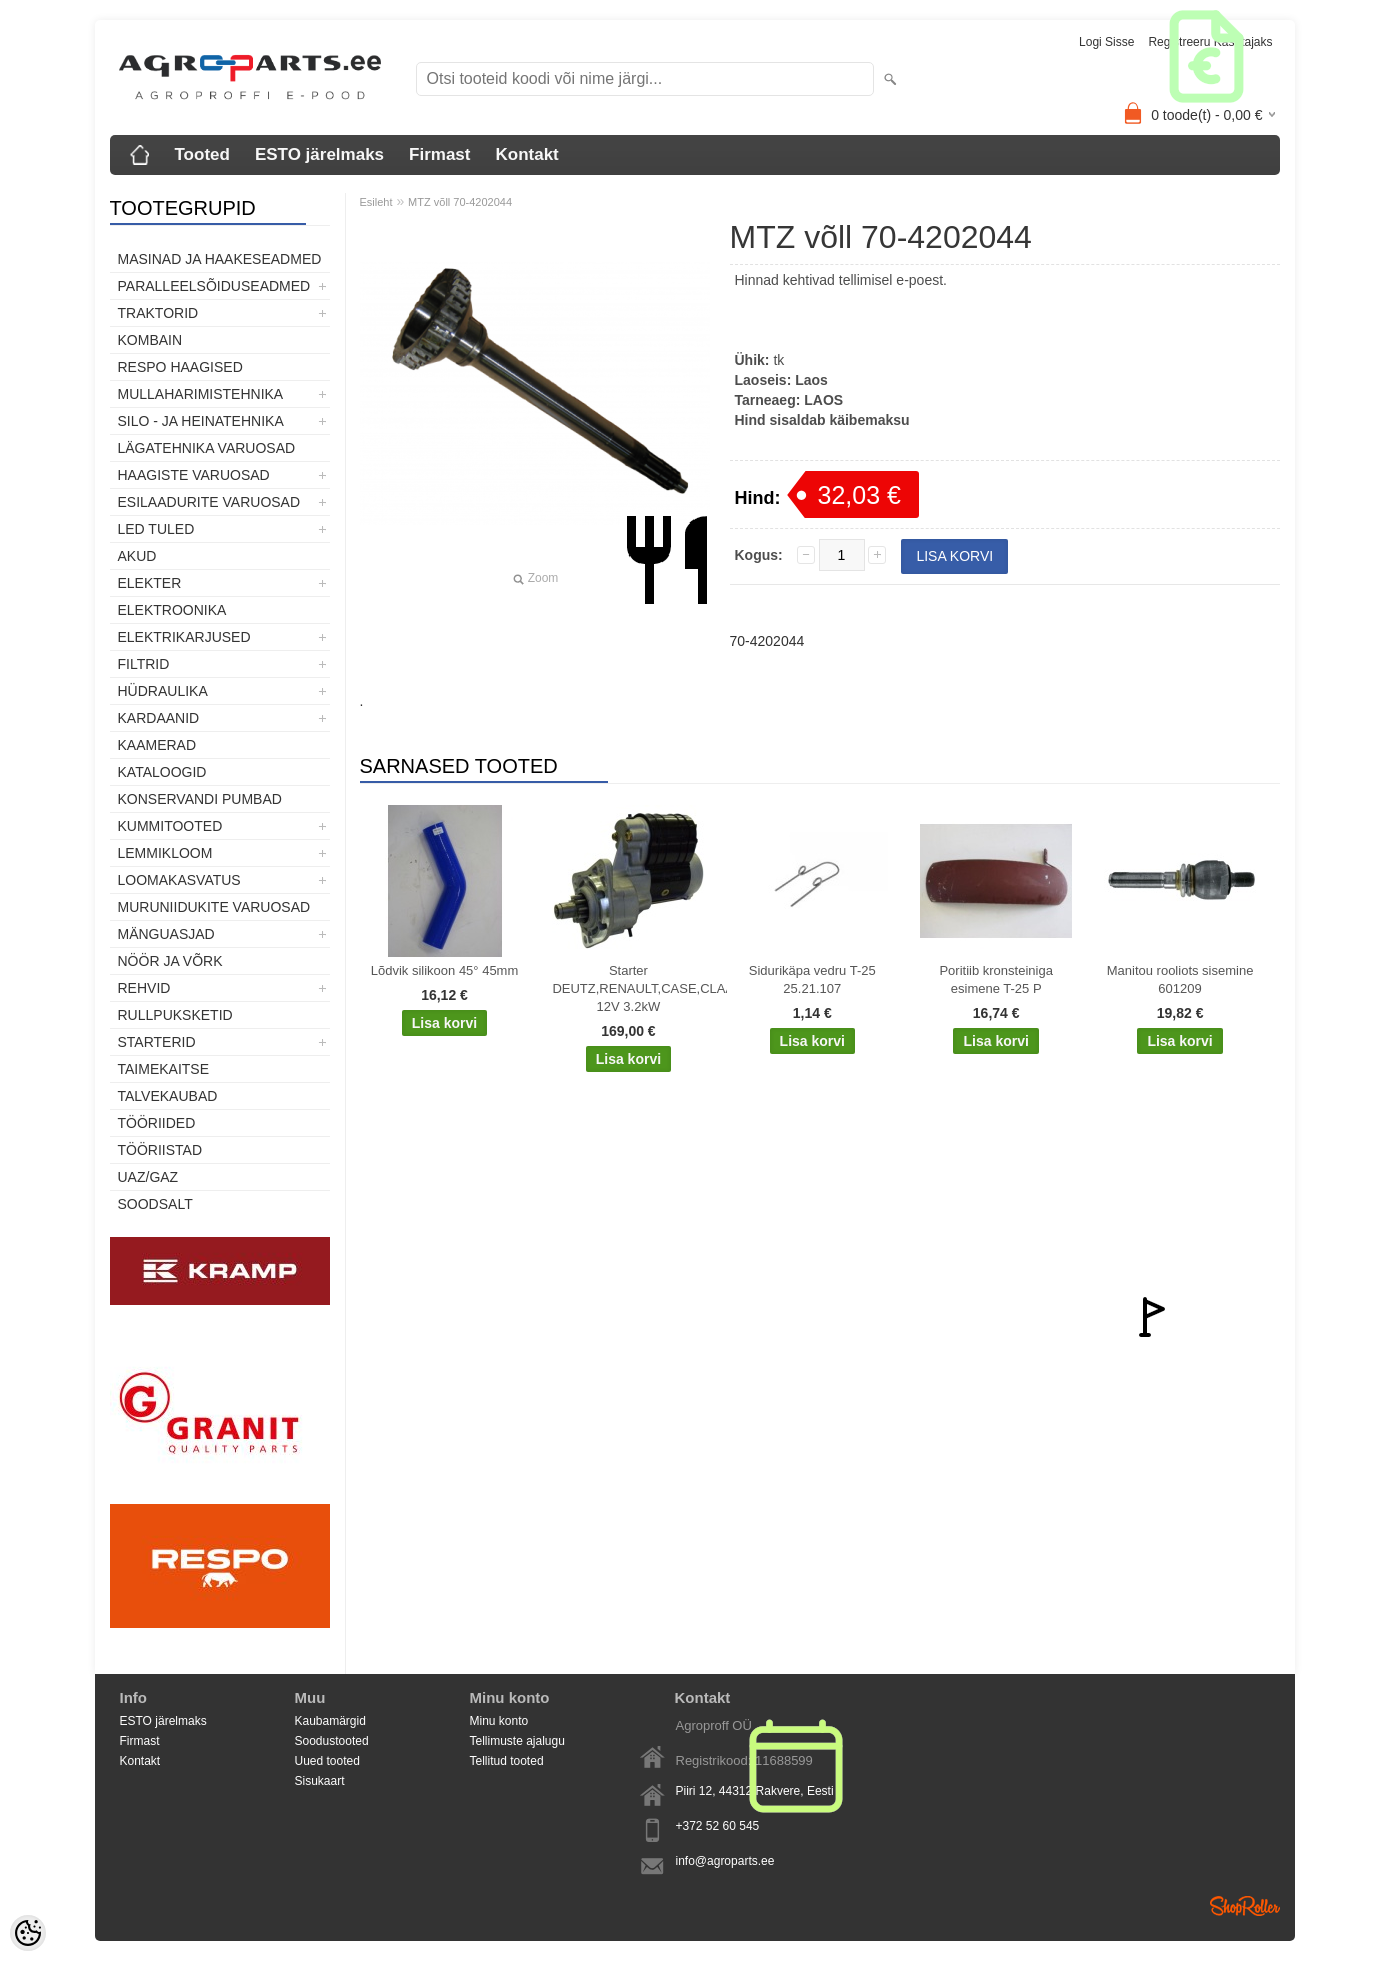  What do you see at coordinates (796, 1766) in the screenshot?
I see `view empty calendar or schedule` at bounding box center [796, 1766].